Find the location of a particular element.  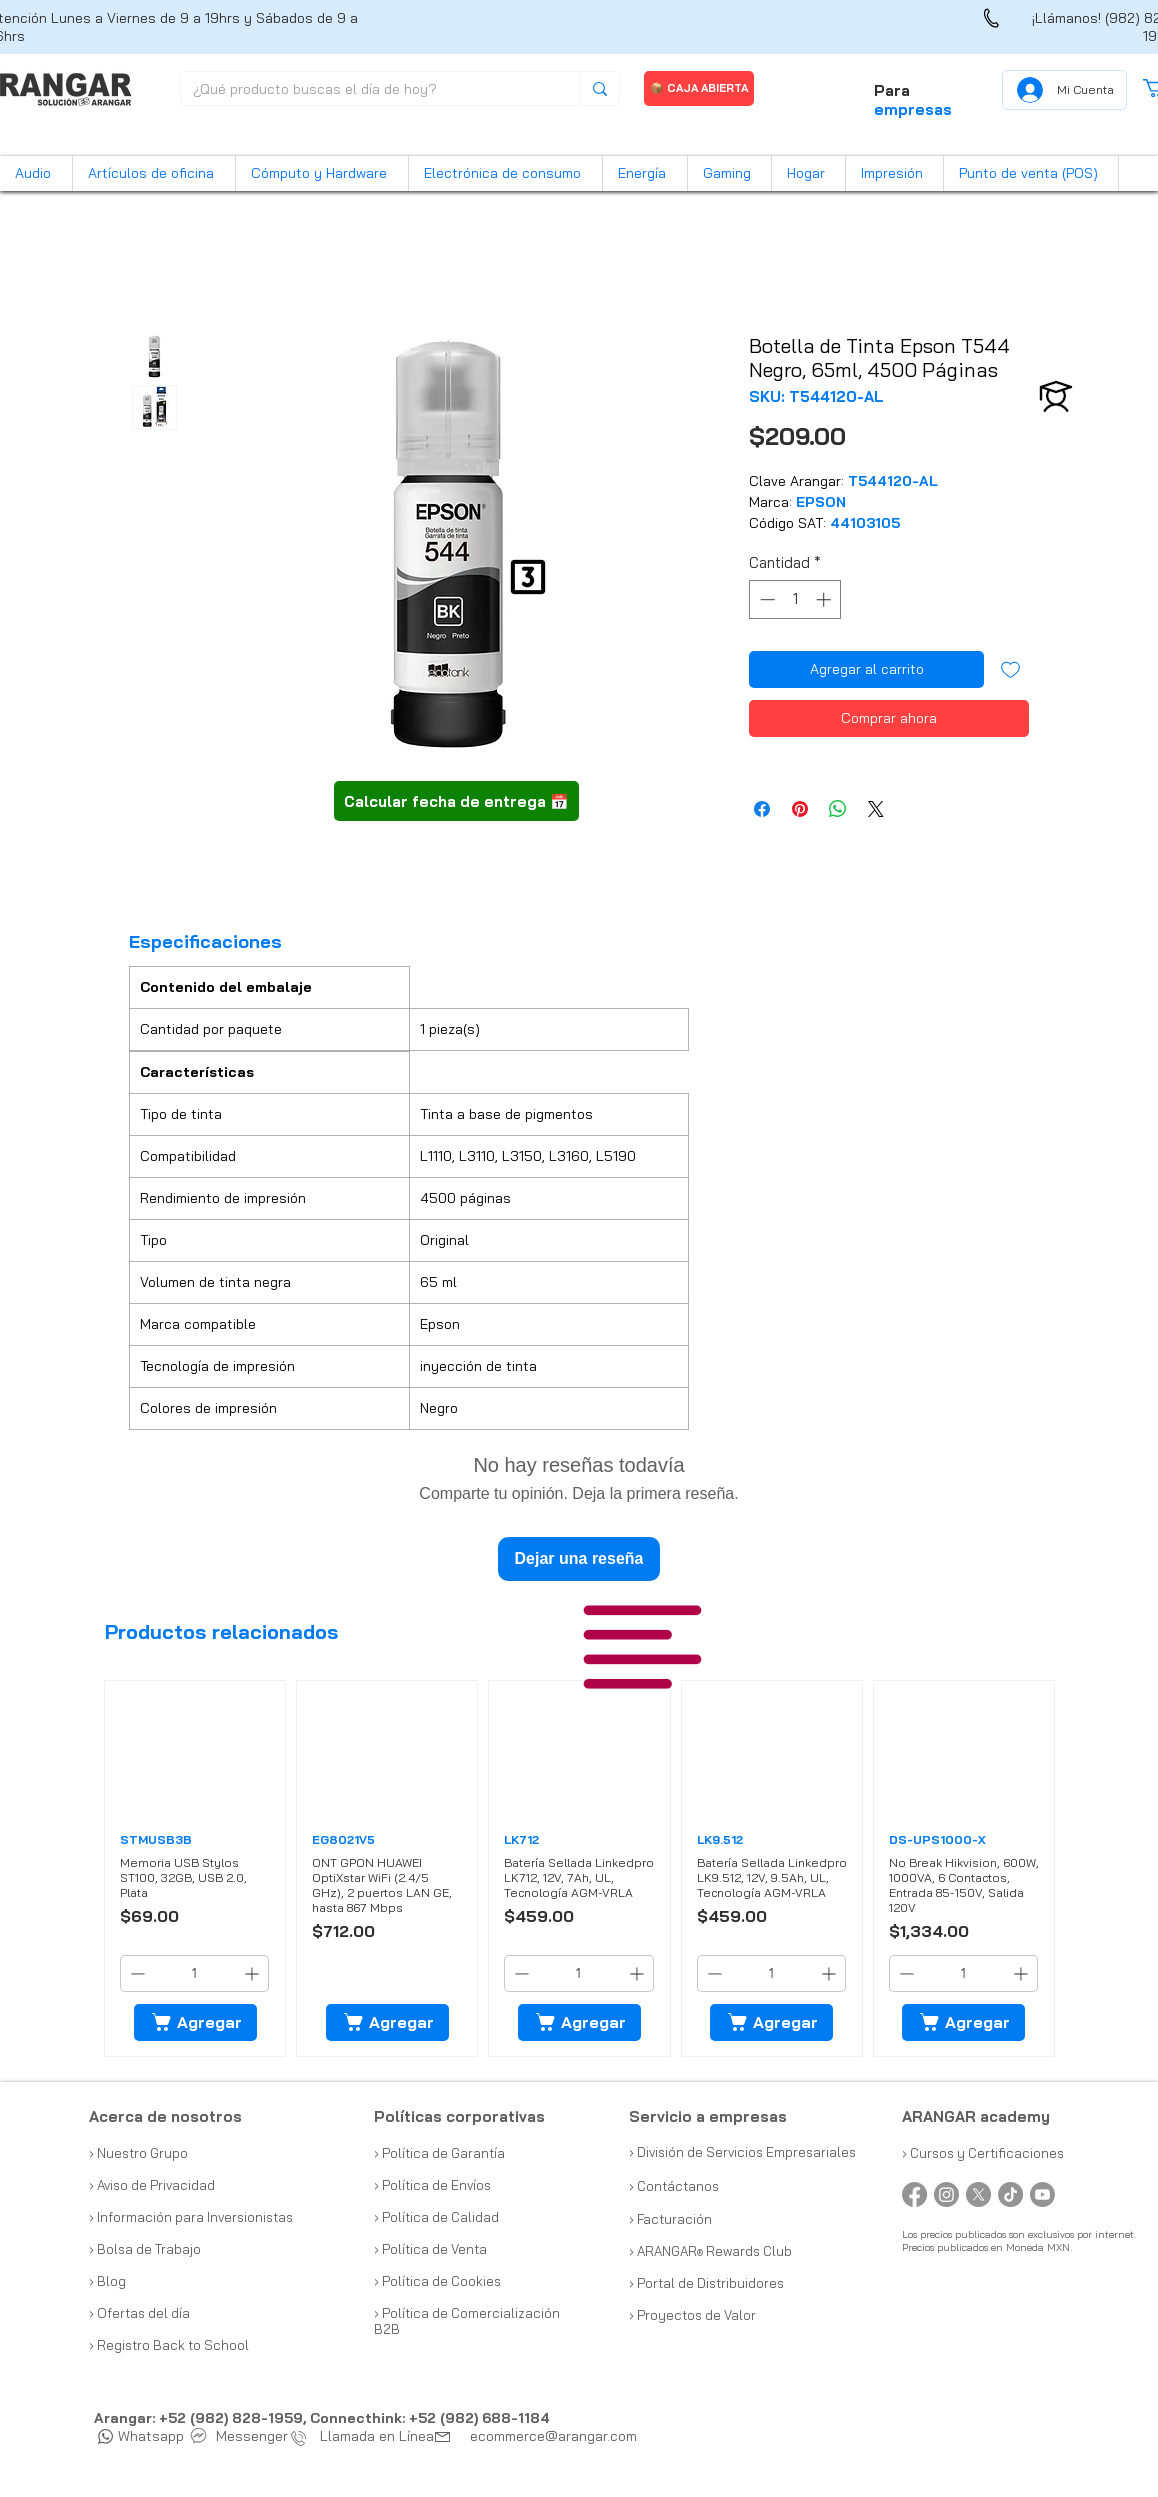

align text to the left is located at coordinates (642, 1649).